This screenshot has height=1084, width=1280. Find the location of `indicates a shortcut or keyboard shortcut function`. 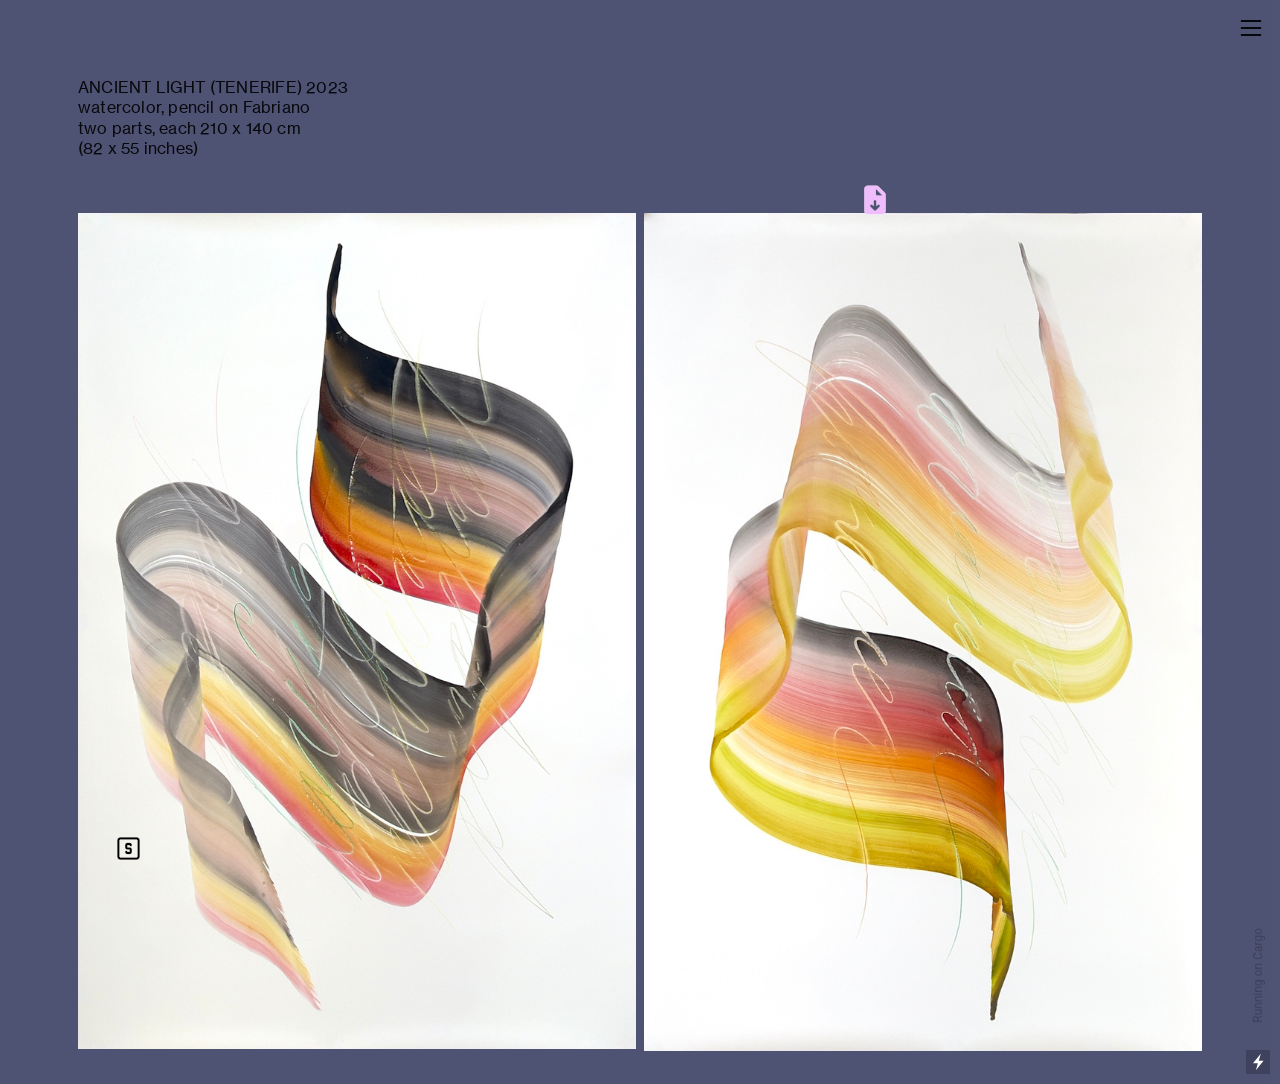

indicates a shortcut or keyboard shortcut function is located at coordinates (128, 848).